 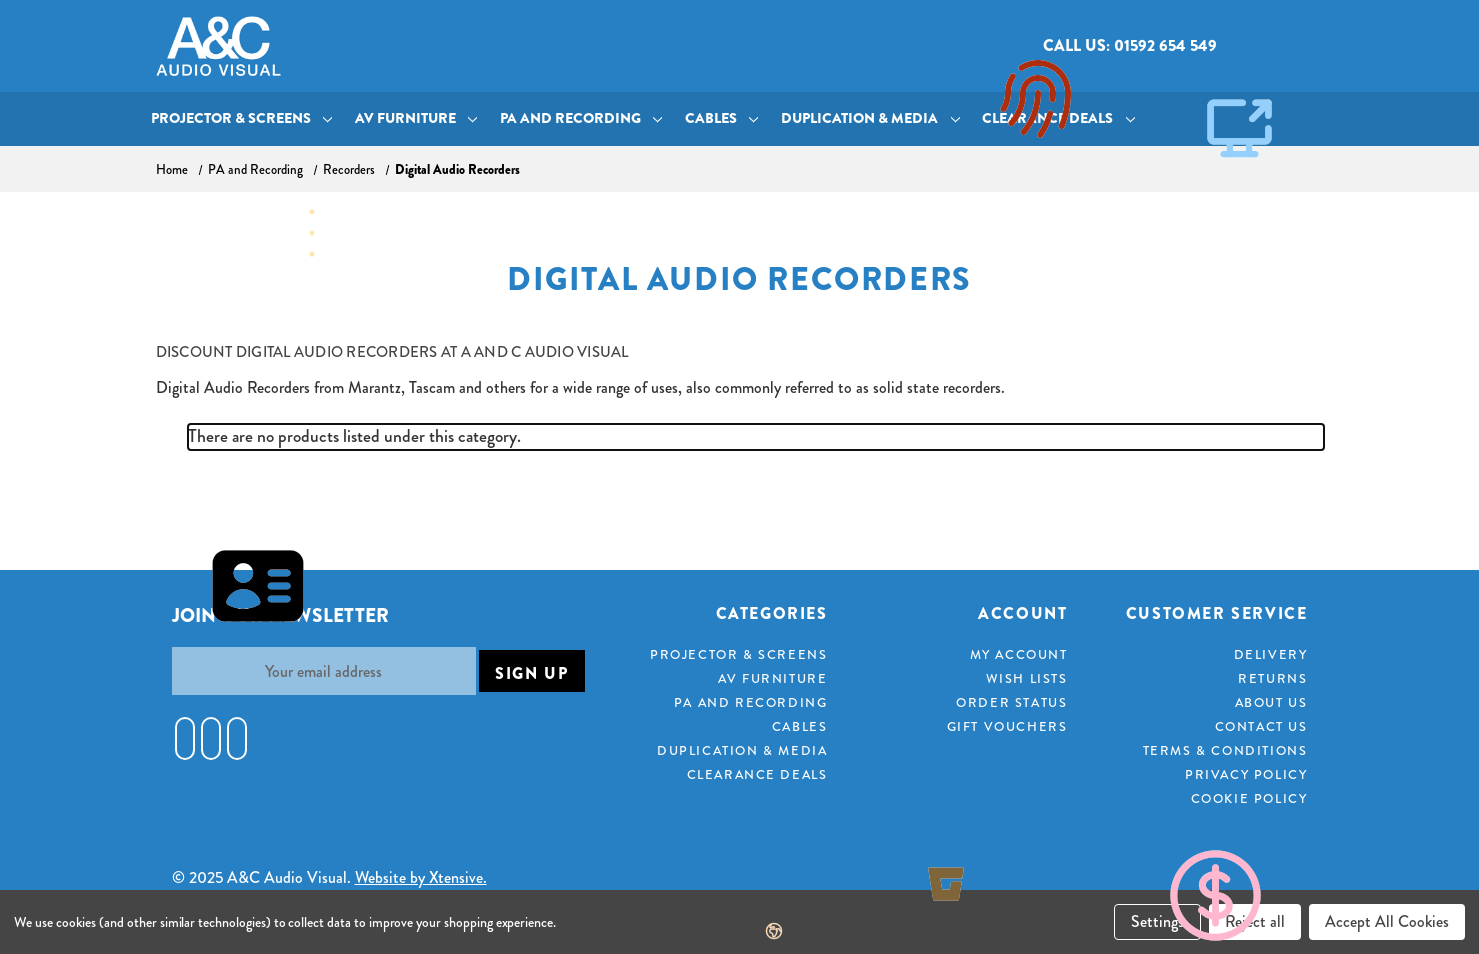 I want to click on share your screen with others, so click(x=1239, y=128).